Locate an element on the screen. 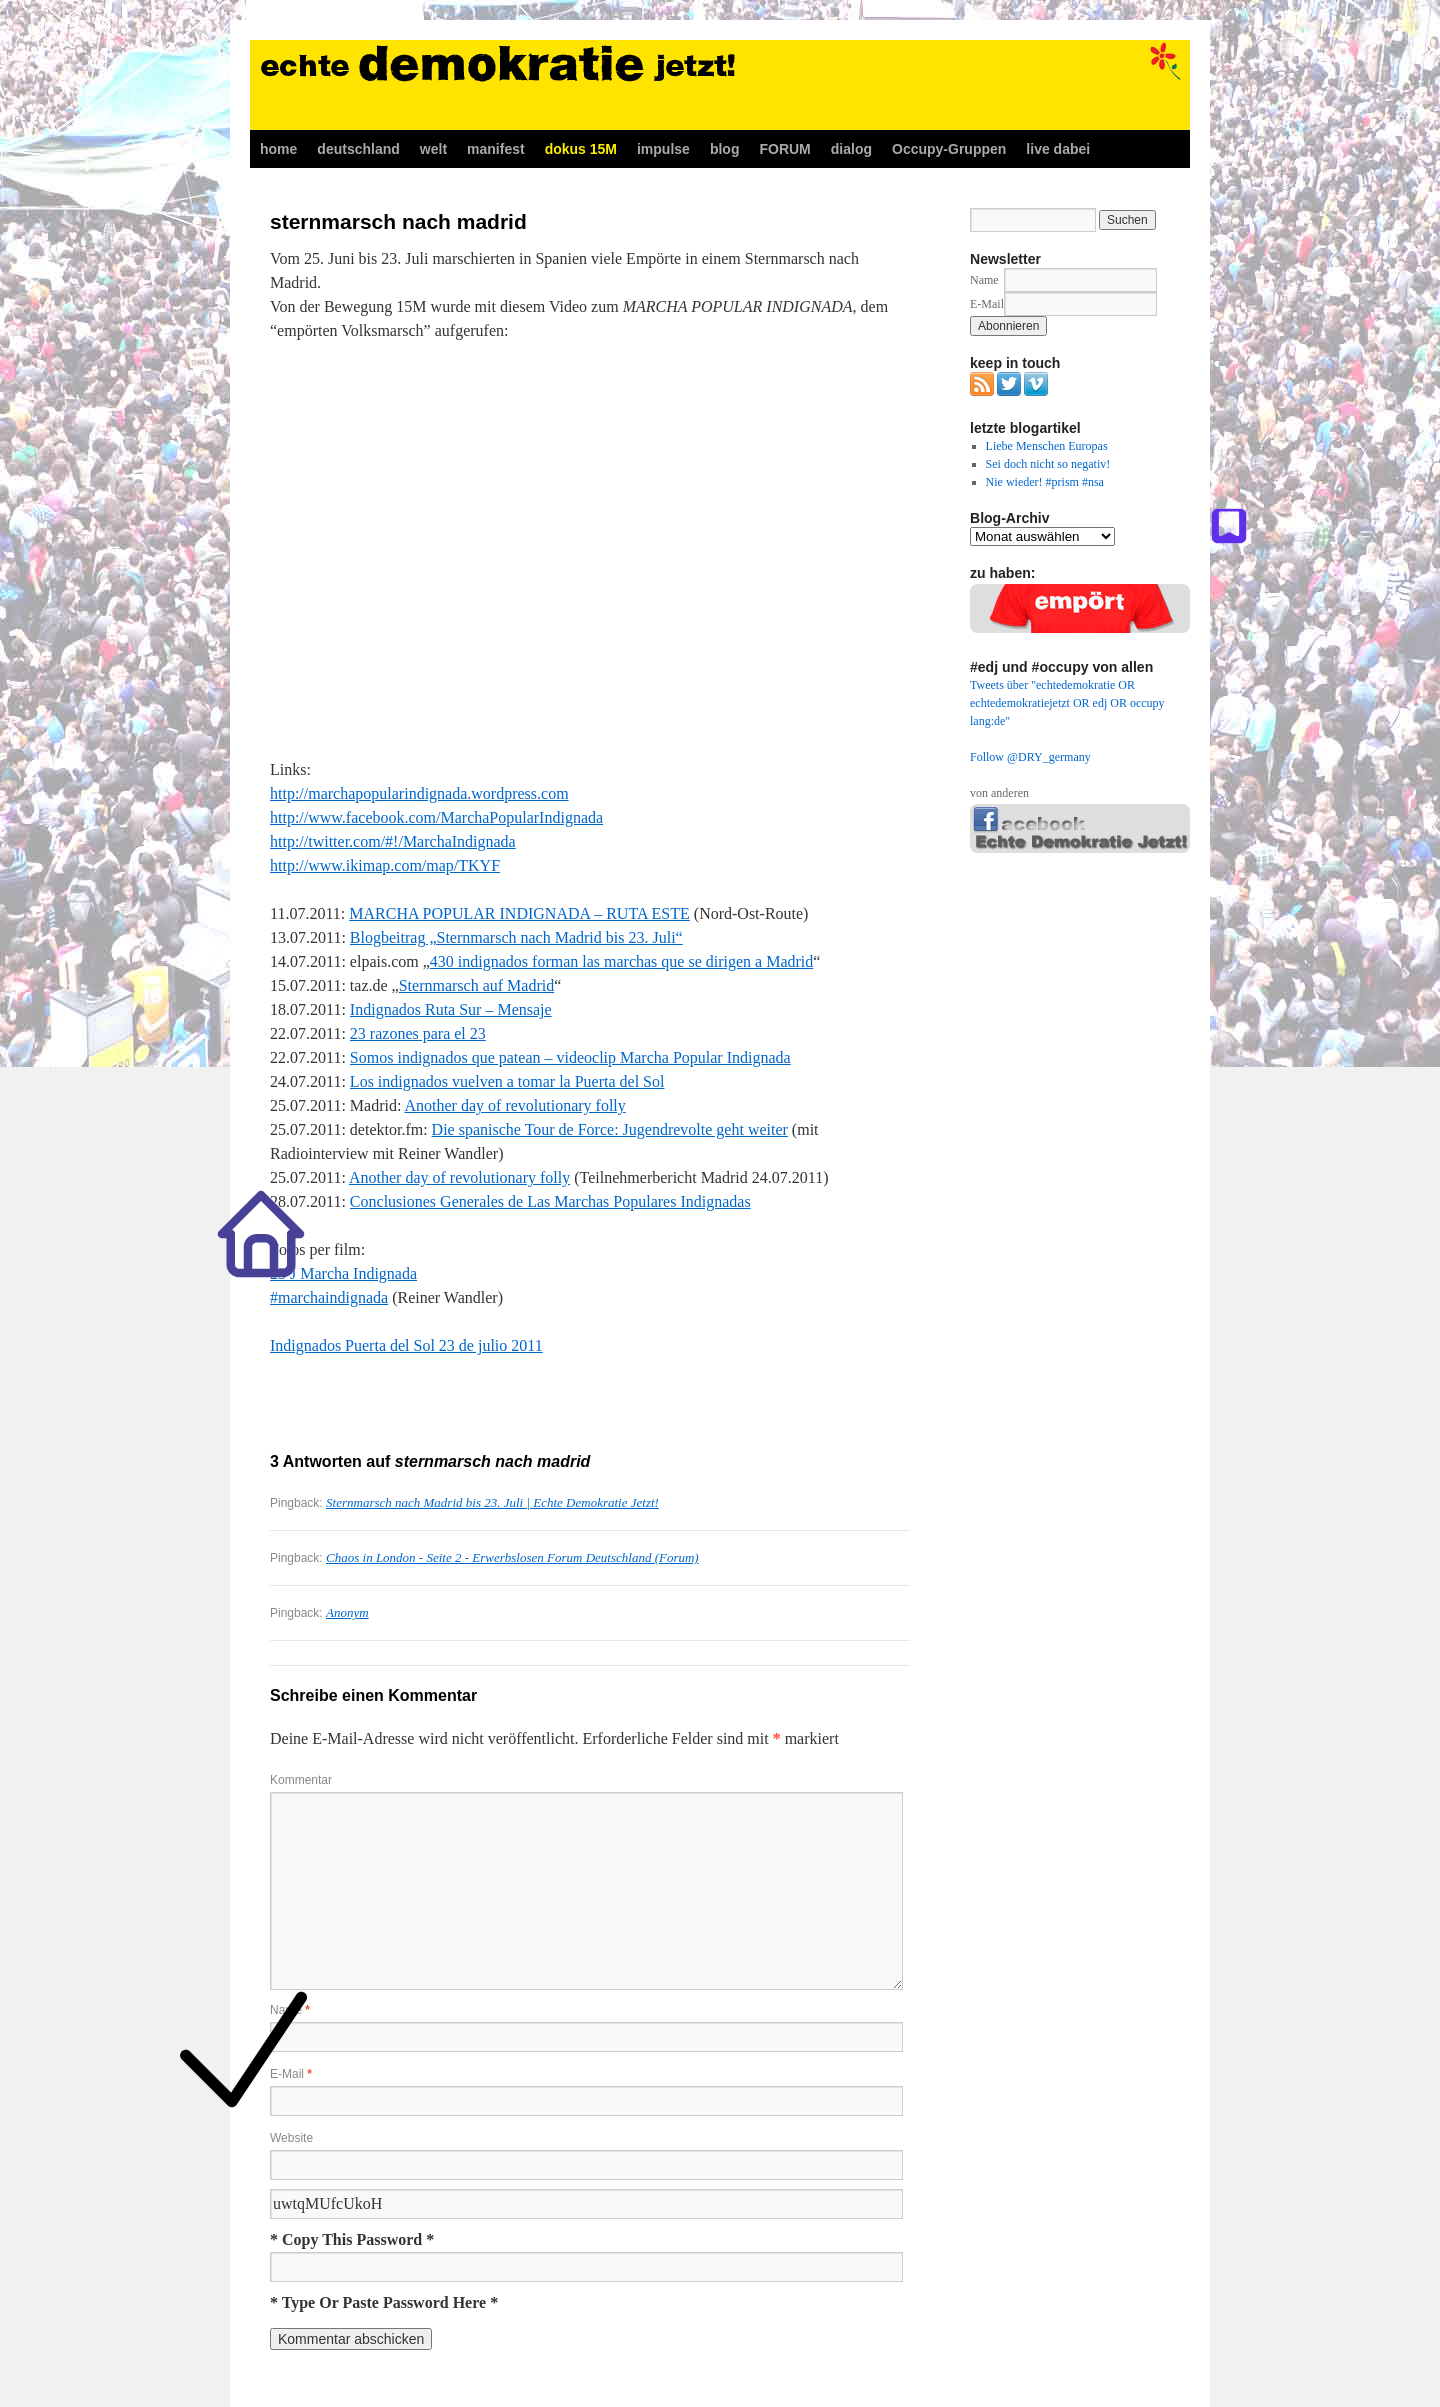  save or bookmark this item is located at coordinates (1229, 526).